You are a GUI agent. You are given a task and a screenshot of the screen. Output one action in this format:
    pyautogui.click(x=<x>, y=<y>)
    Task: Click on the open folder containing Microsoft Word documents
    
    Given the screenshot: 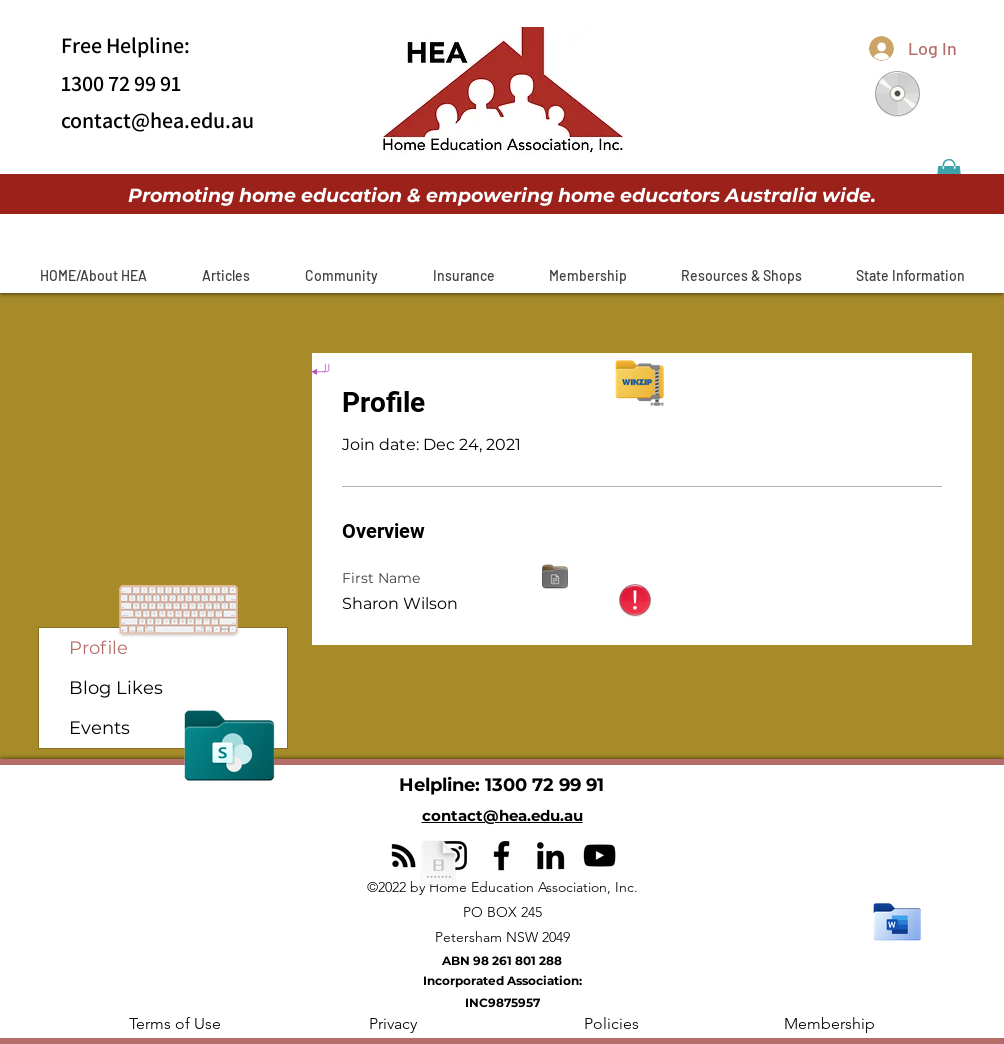 What is the action you would take?
    pyautogui.click(x=897, y=923)
    